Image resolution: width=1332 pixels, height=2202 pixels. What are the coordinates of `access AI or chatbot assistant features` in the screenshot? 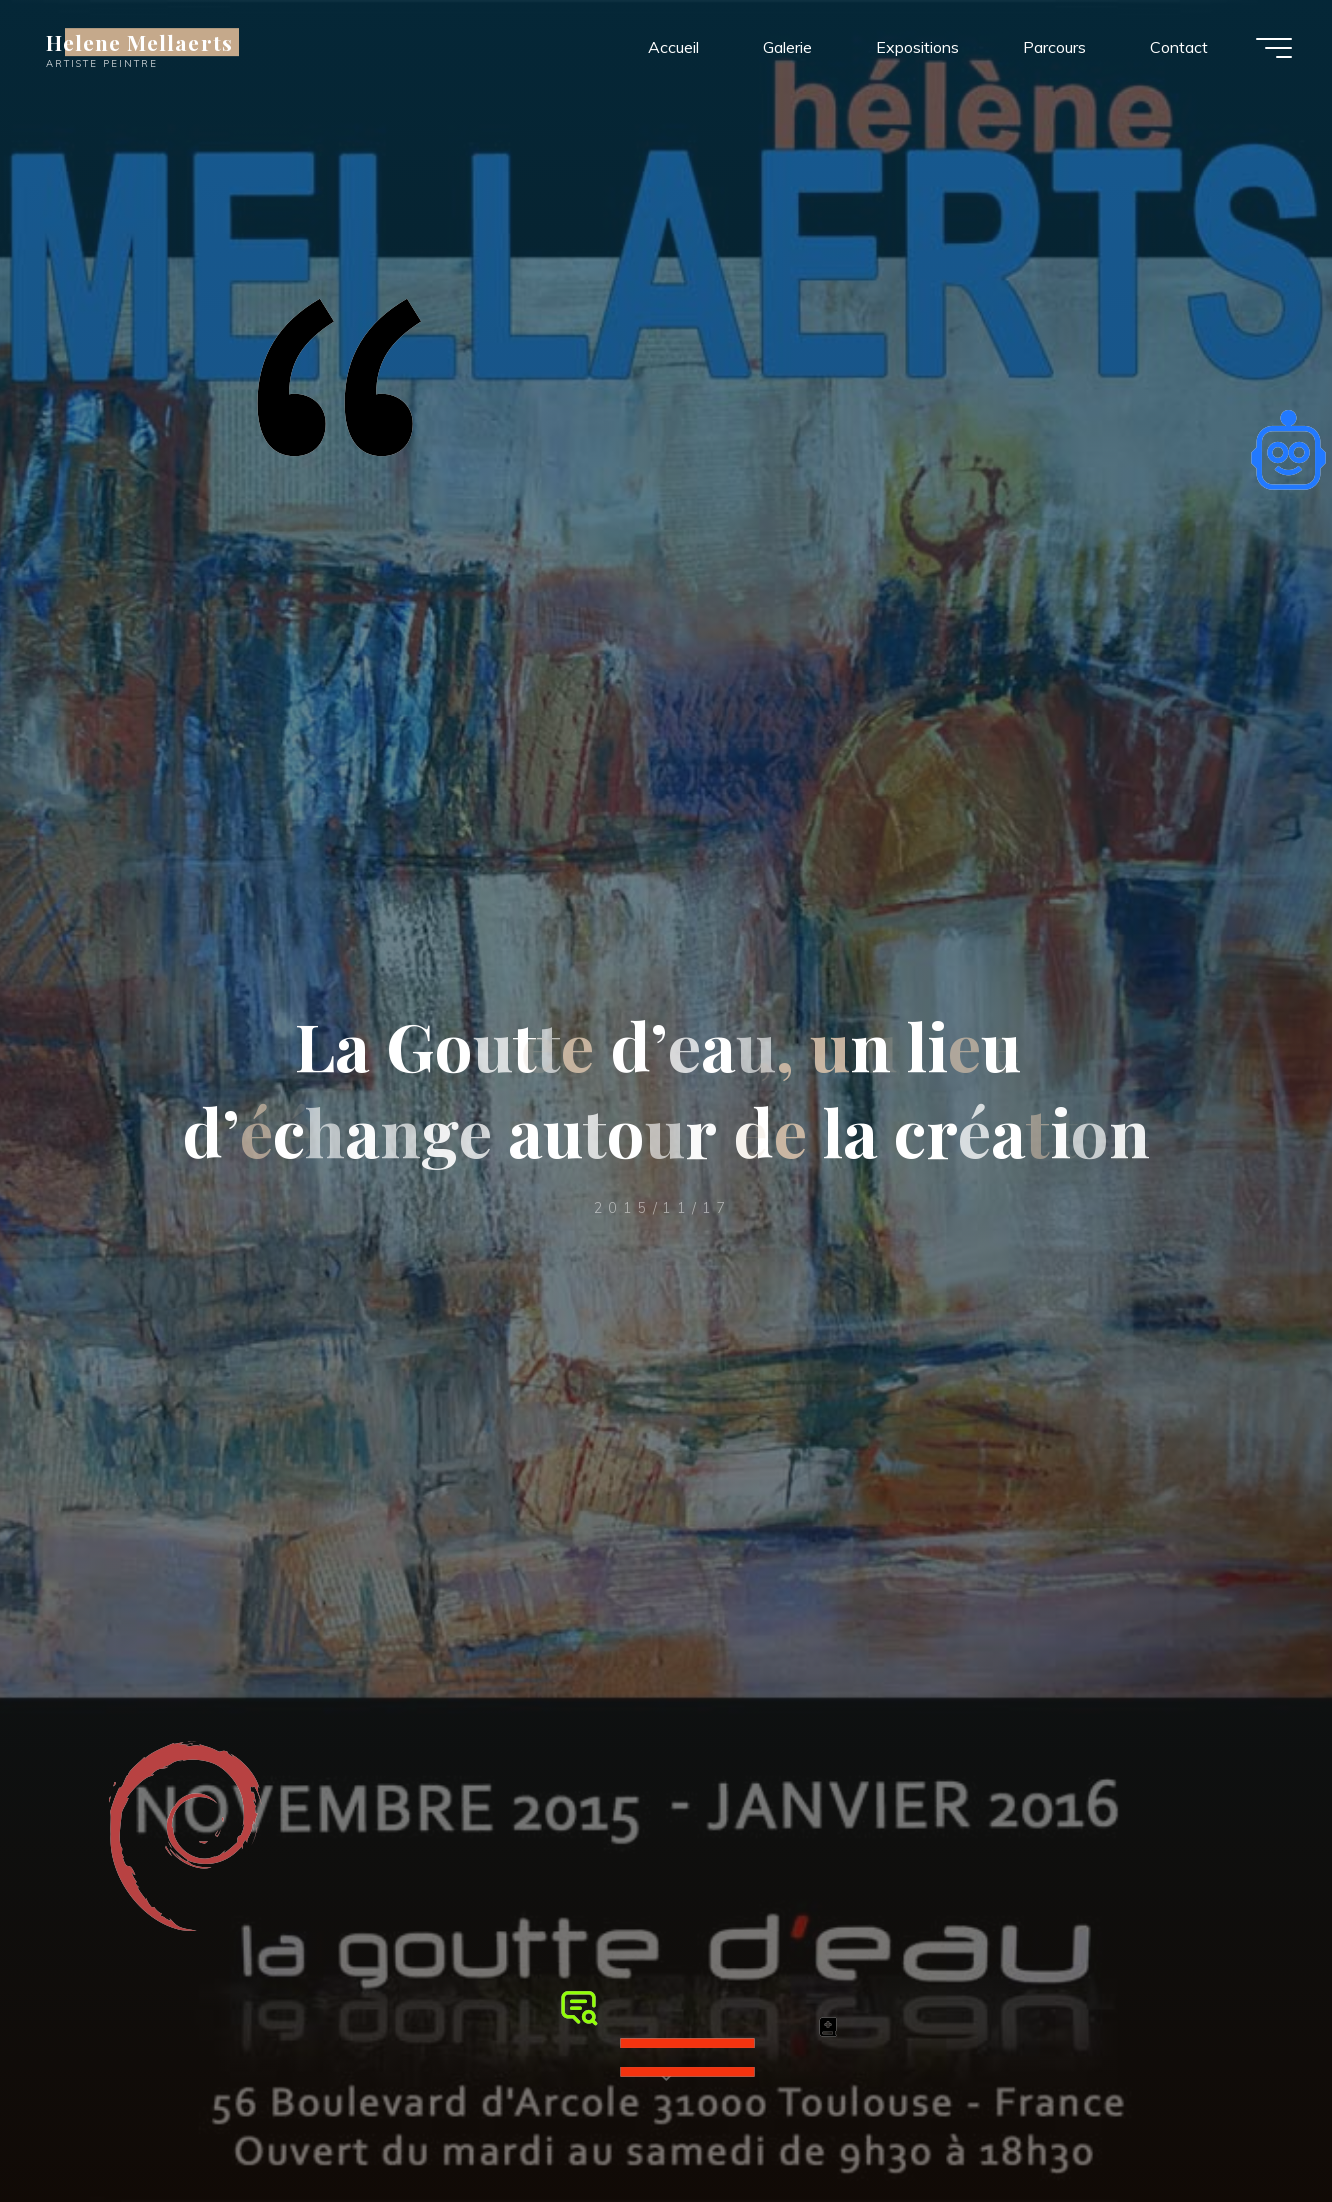 It's located at (1288, 452).